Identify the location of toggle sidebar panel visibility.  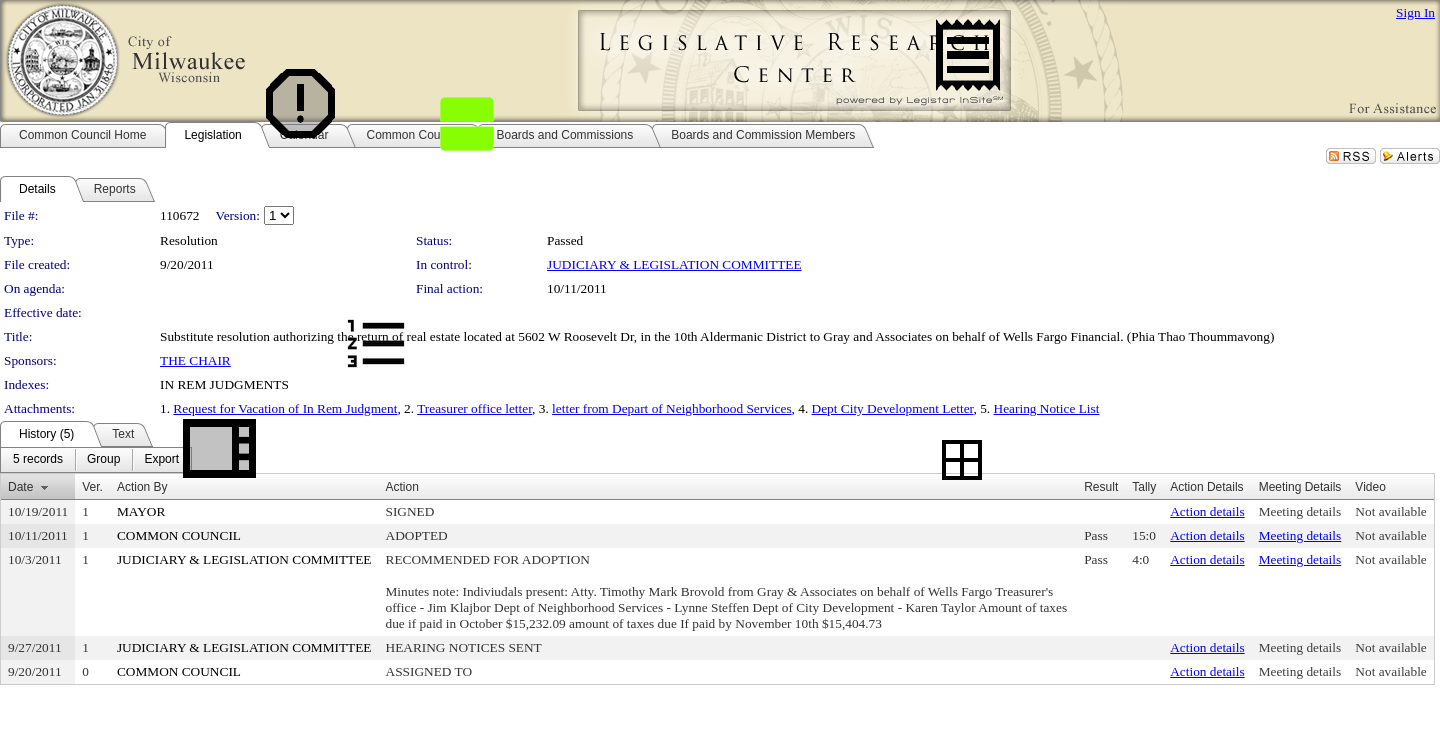
(219, 448).